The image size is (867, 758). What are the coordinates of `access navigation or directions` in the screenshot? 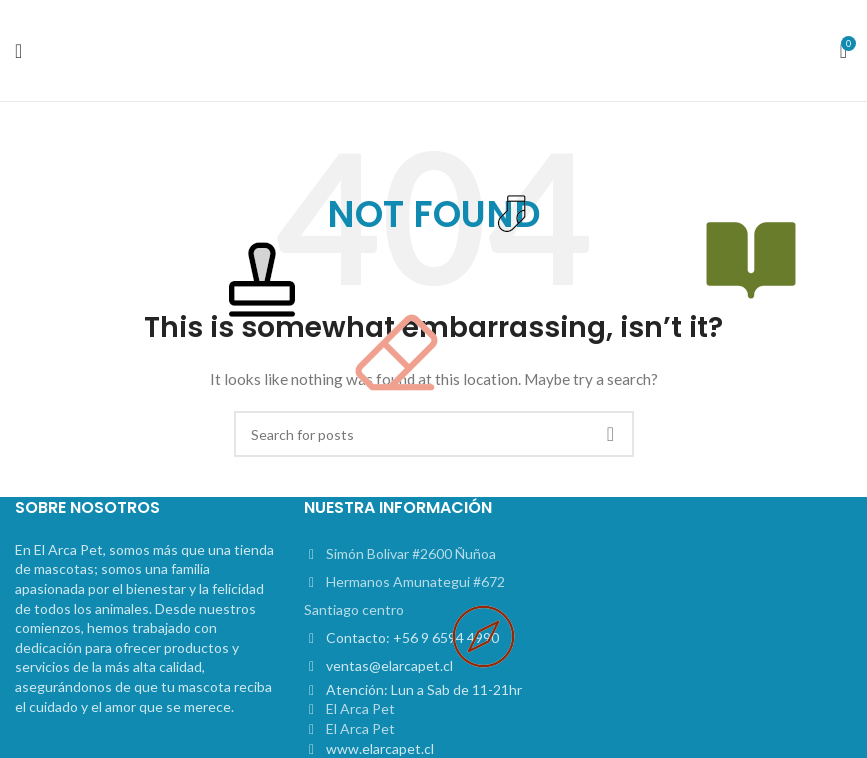 It's located at (483, 636).